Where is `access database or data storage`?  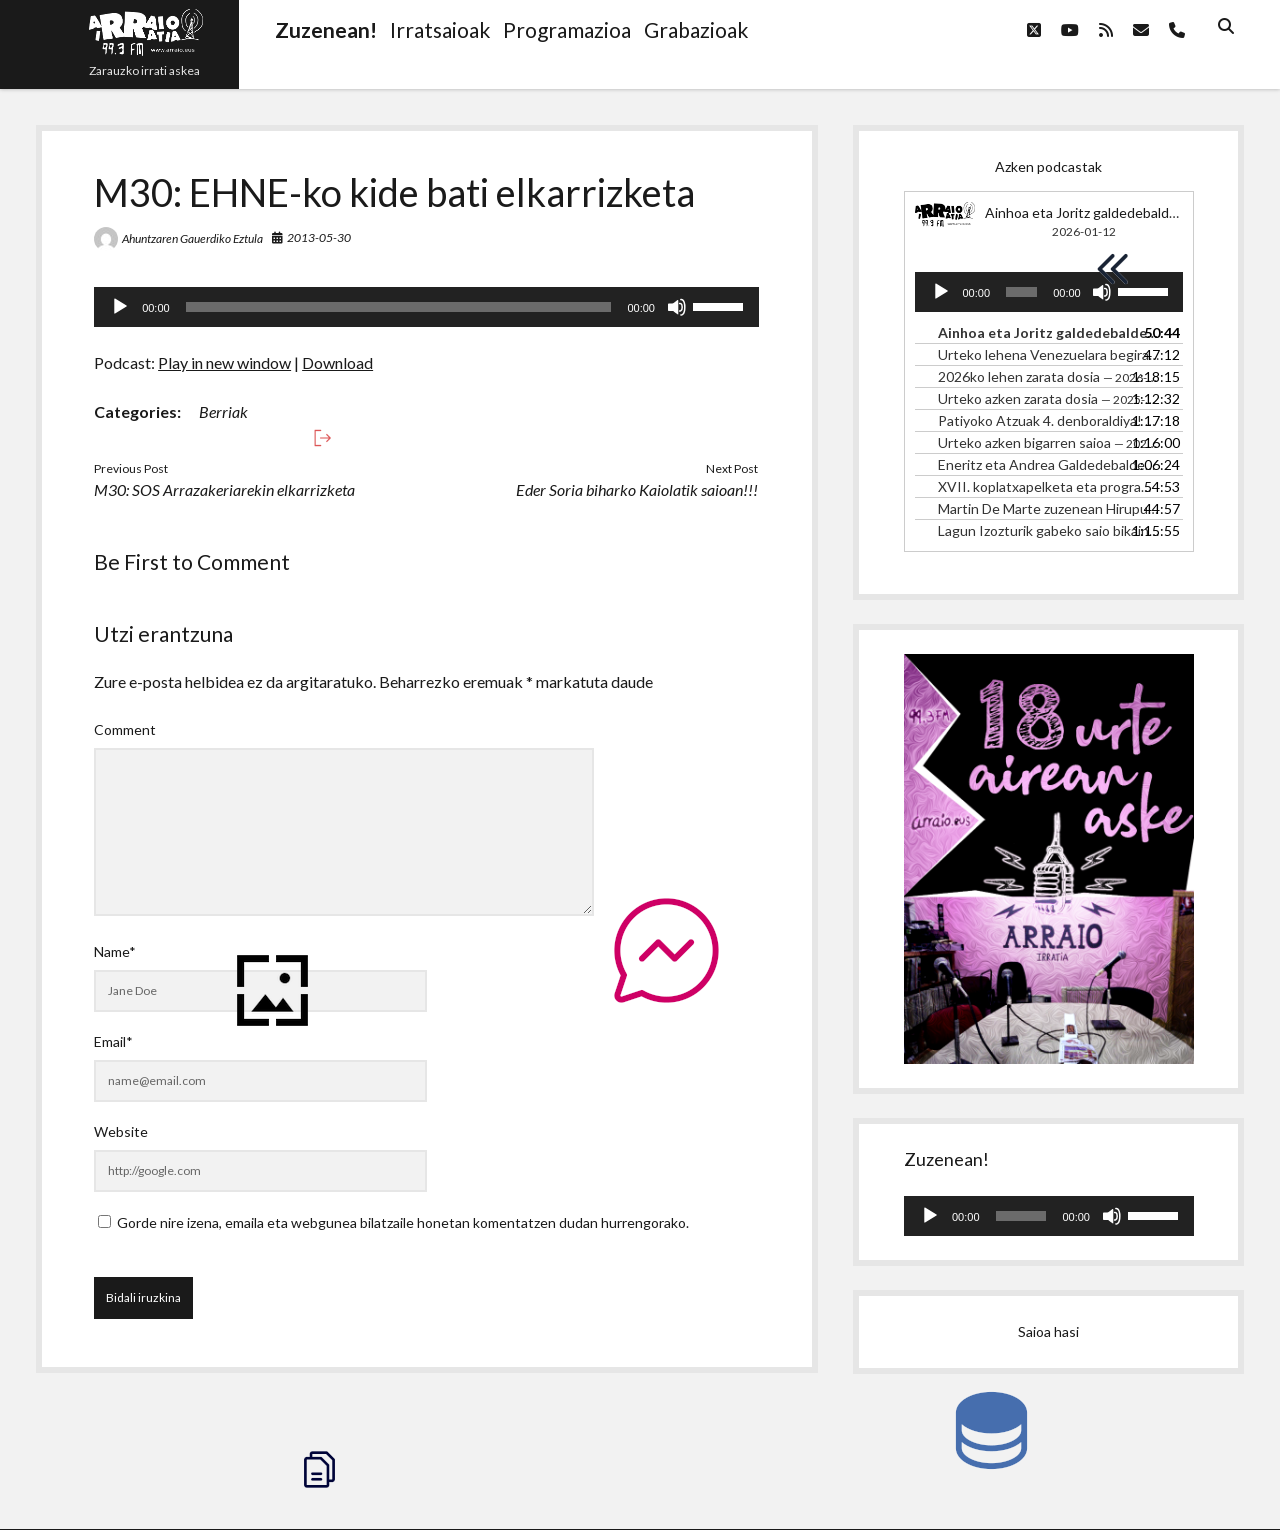
access database or data storage is located at coordinates (991, 1430).